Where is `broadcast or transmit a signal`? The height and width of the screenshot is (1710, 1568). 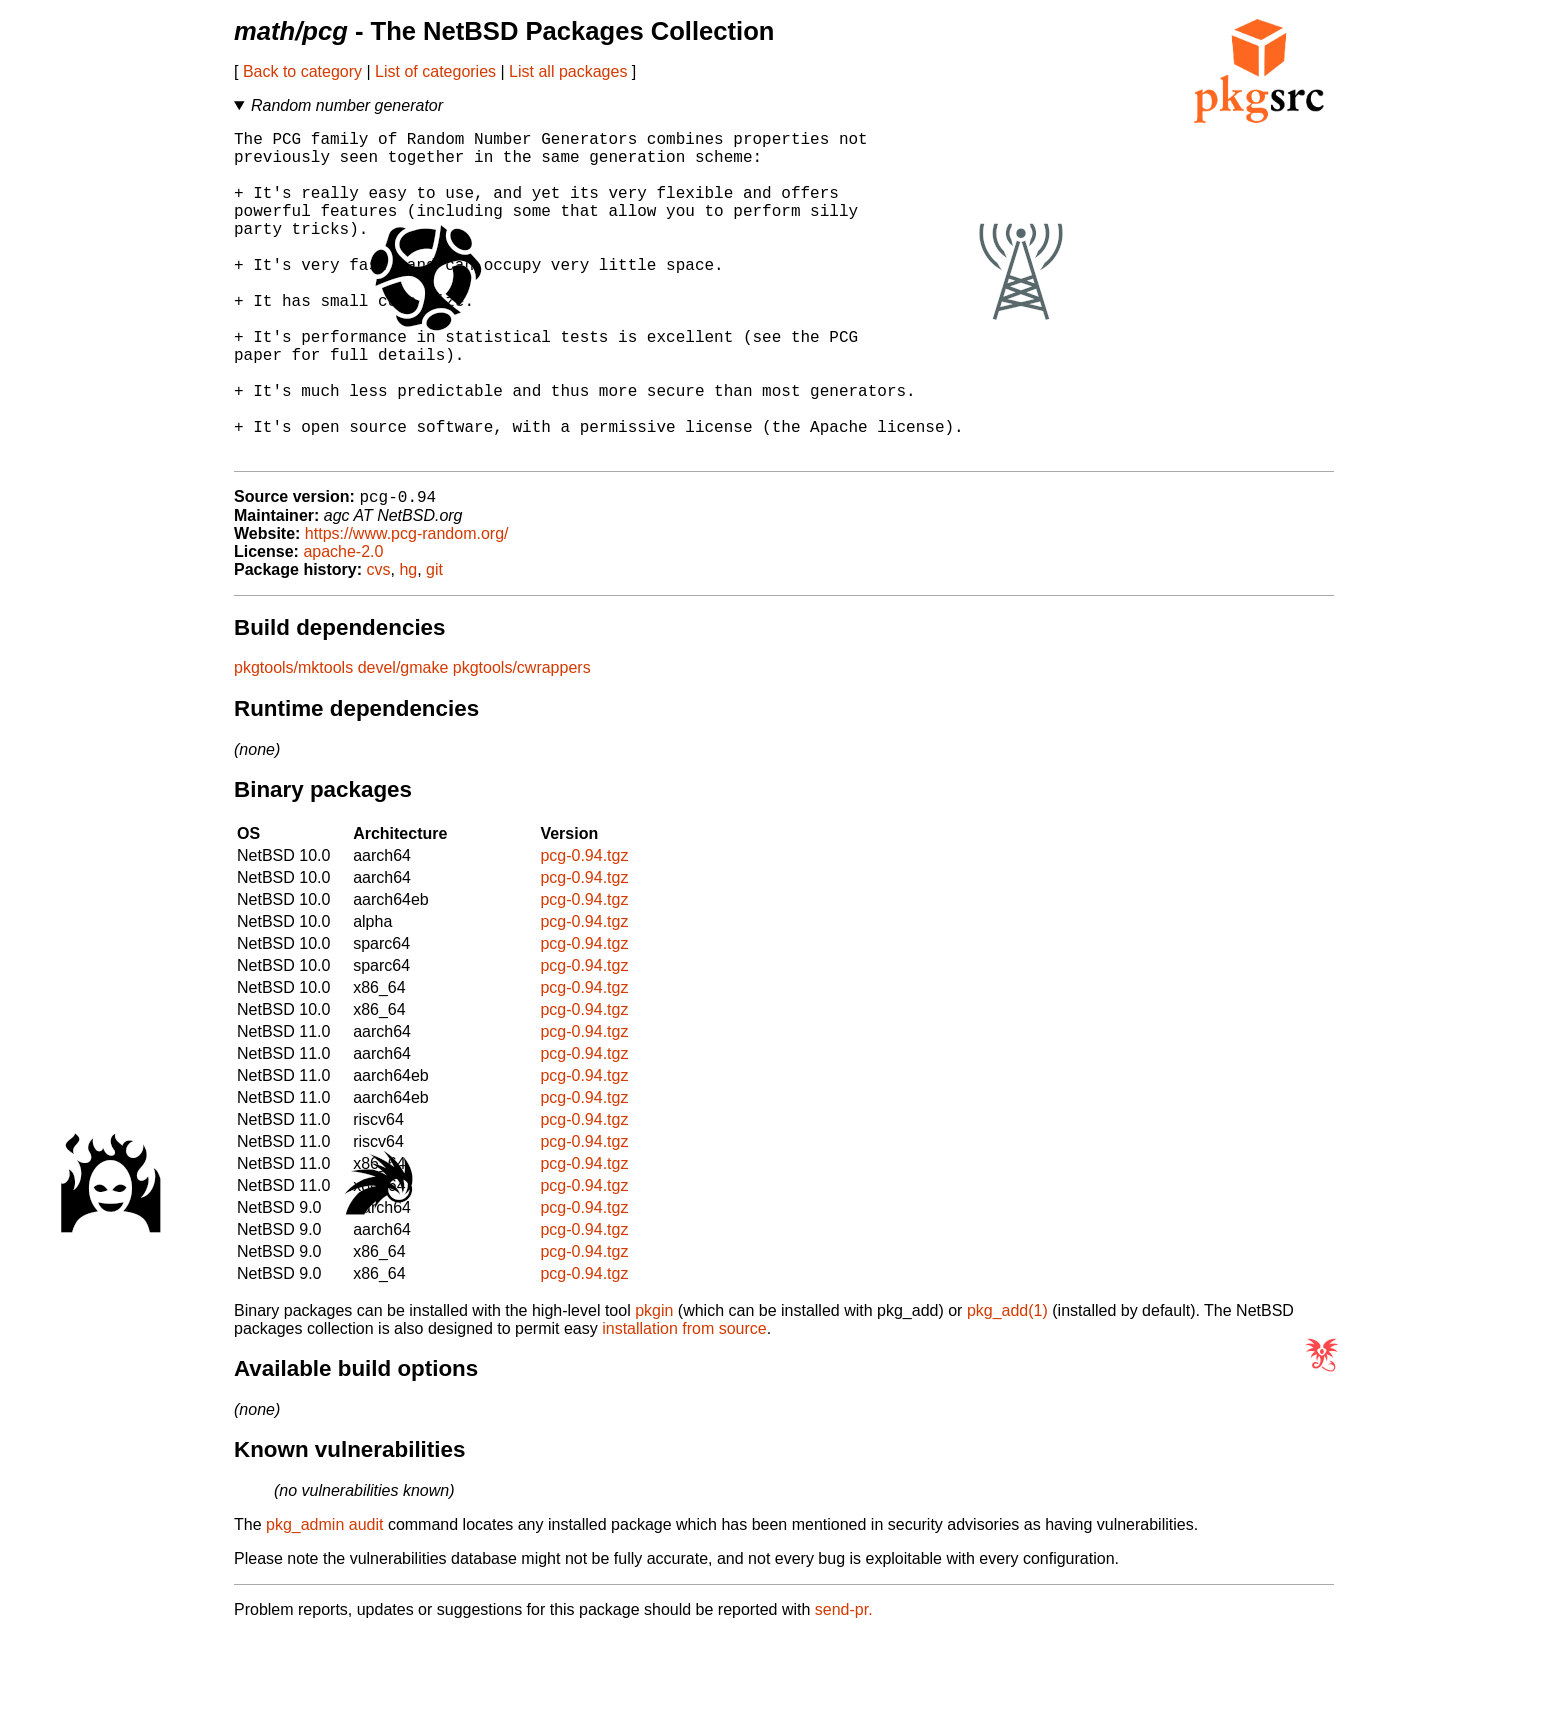
broadcast or transmit a signal is located at coordinates (1021, 273).